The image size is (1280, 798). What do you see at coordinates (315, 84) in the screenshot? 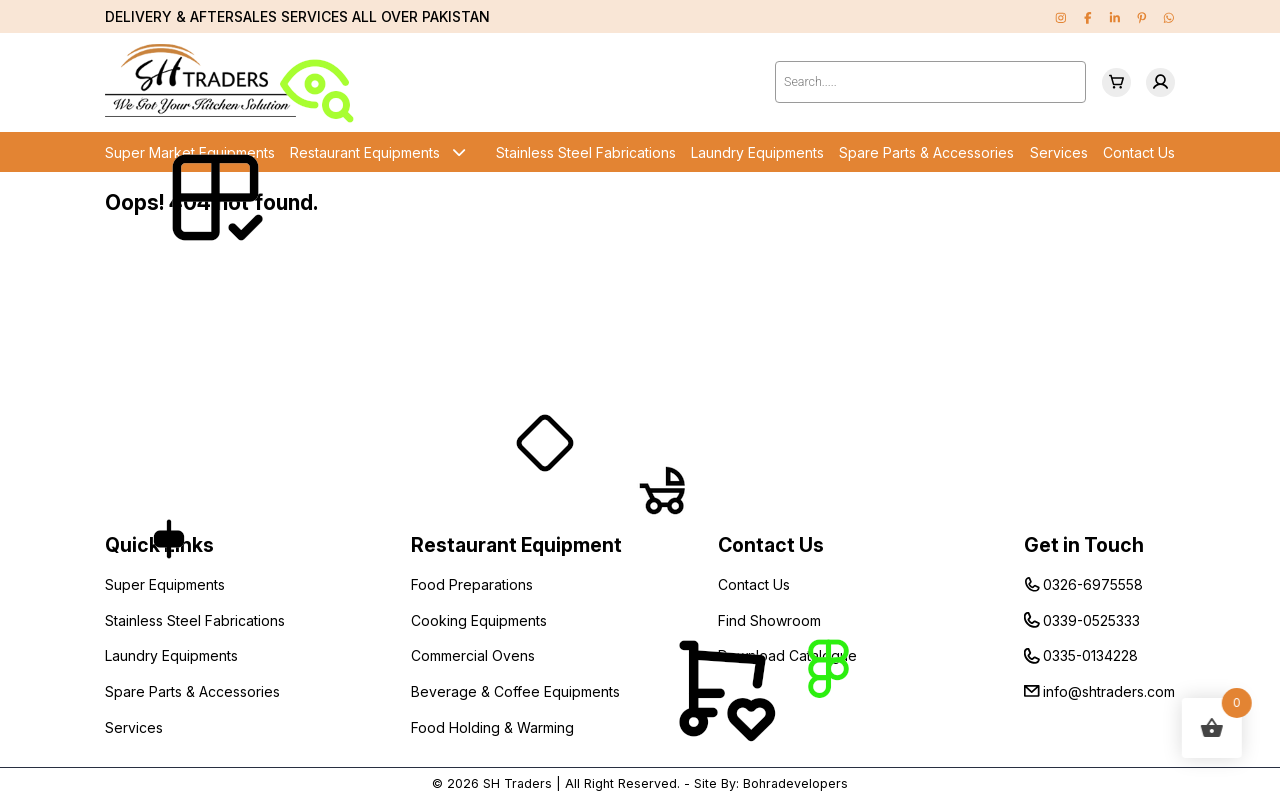
I see `search through viewed or watched items` at bounding box center [315, 84].